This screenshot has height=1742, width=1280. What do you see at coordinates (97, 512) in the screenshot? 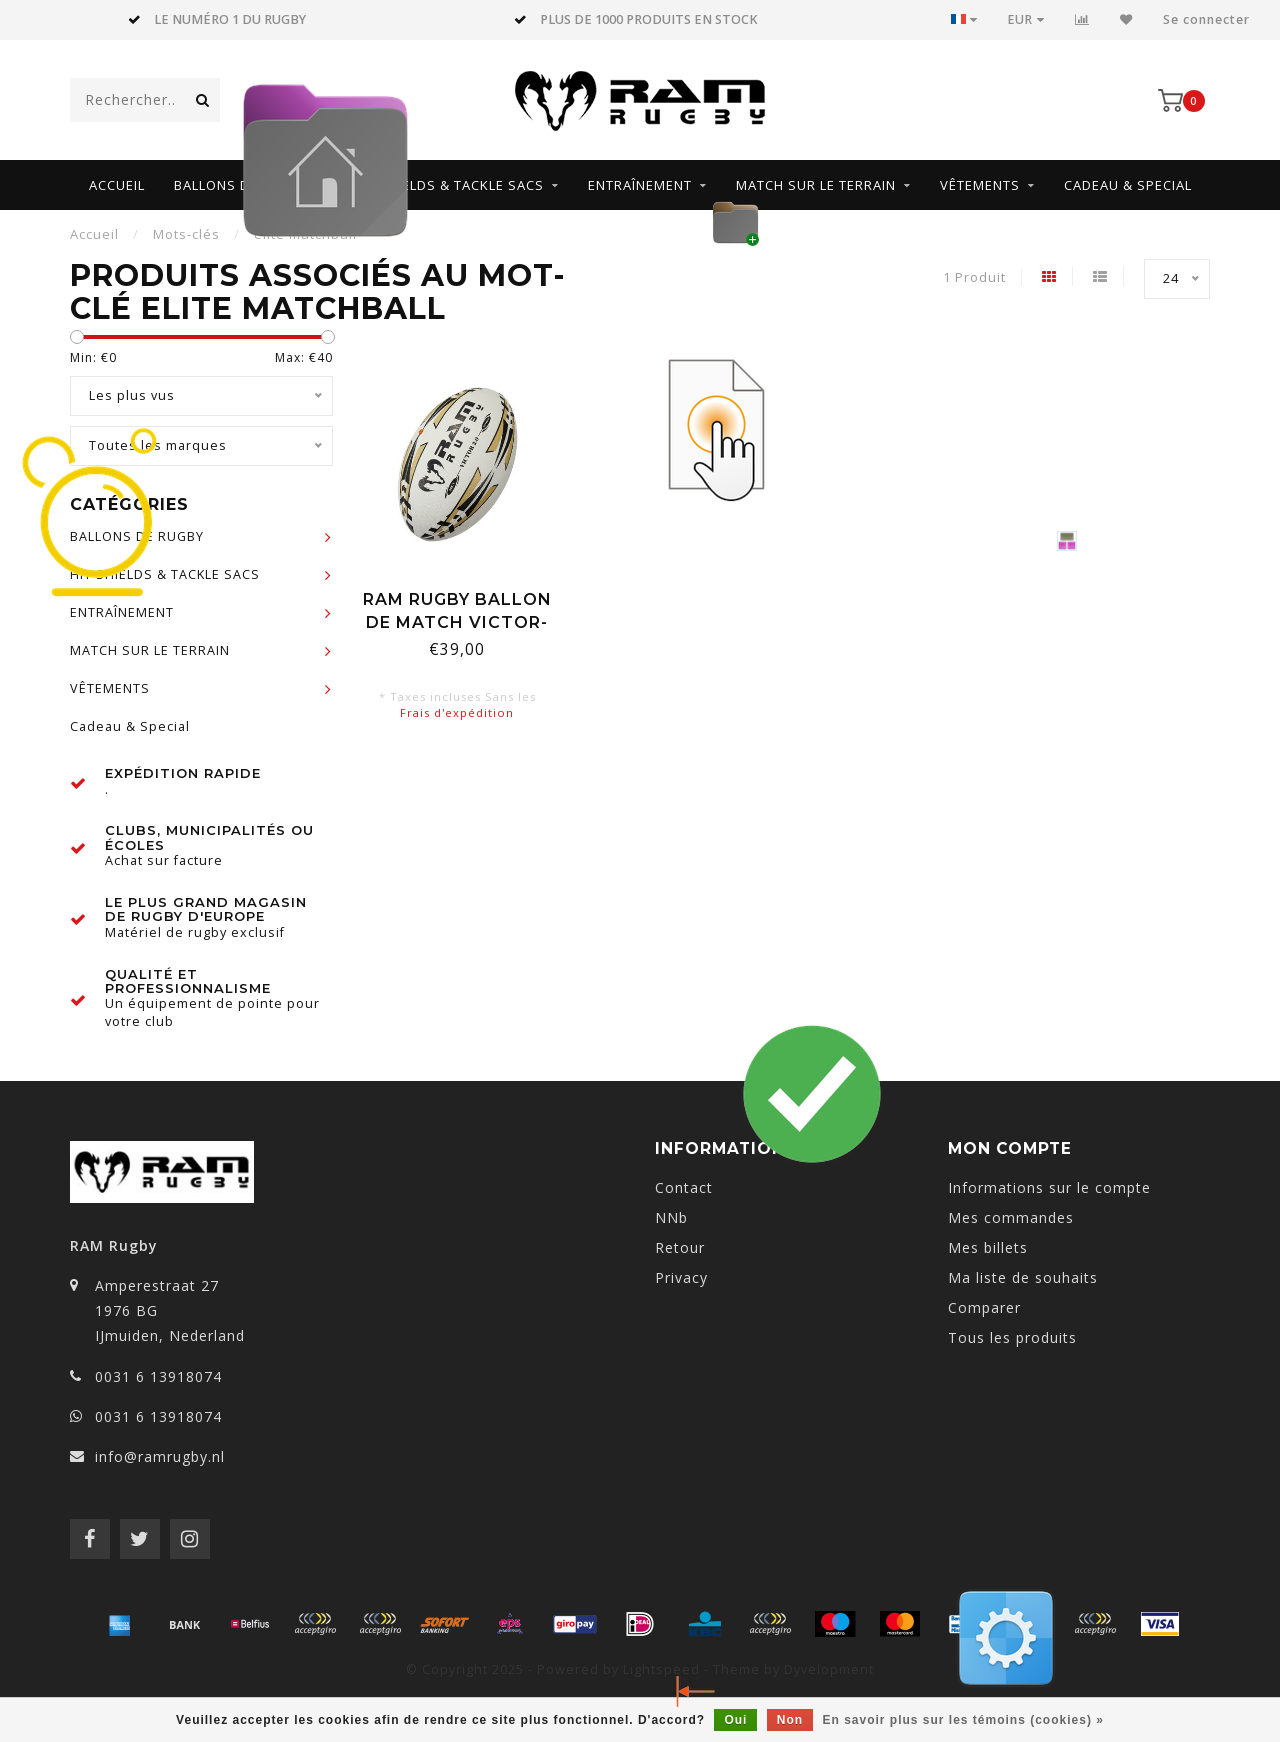
I see `add particle effects to video` at bounding box center [97, 512].